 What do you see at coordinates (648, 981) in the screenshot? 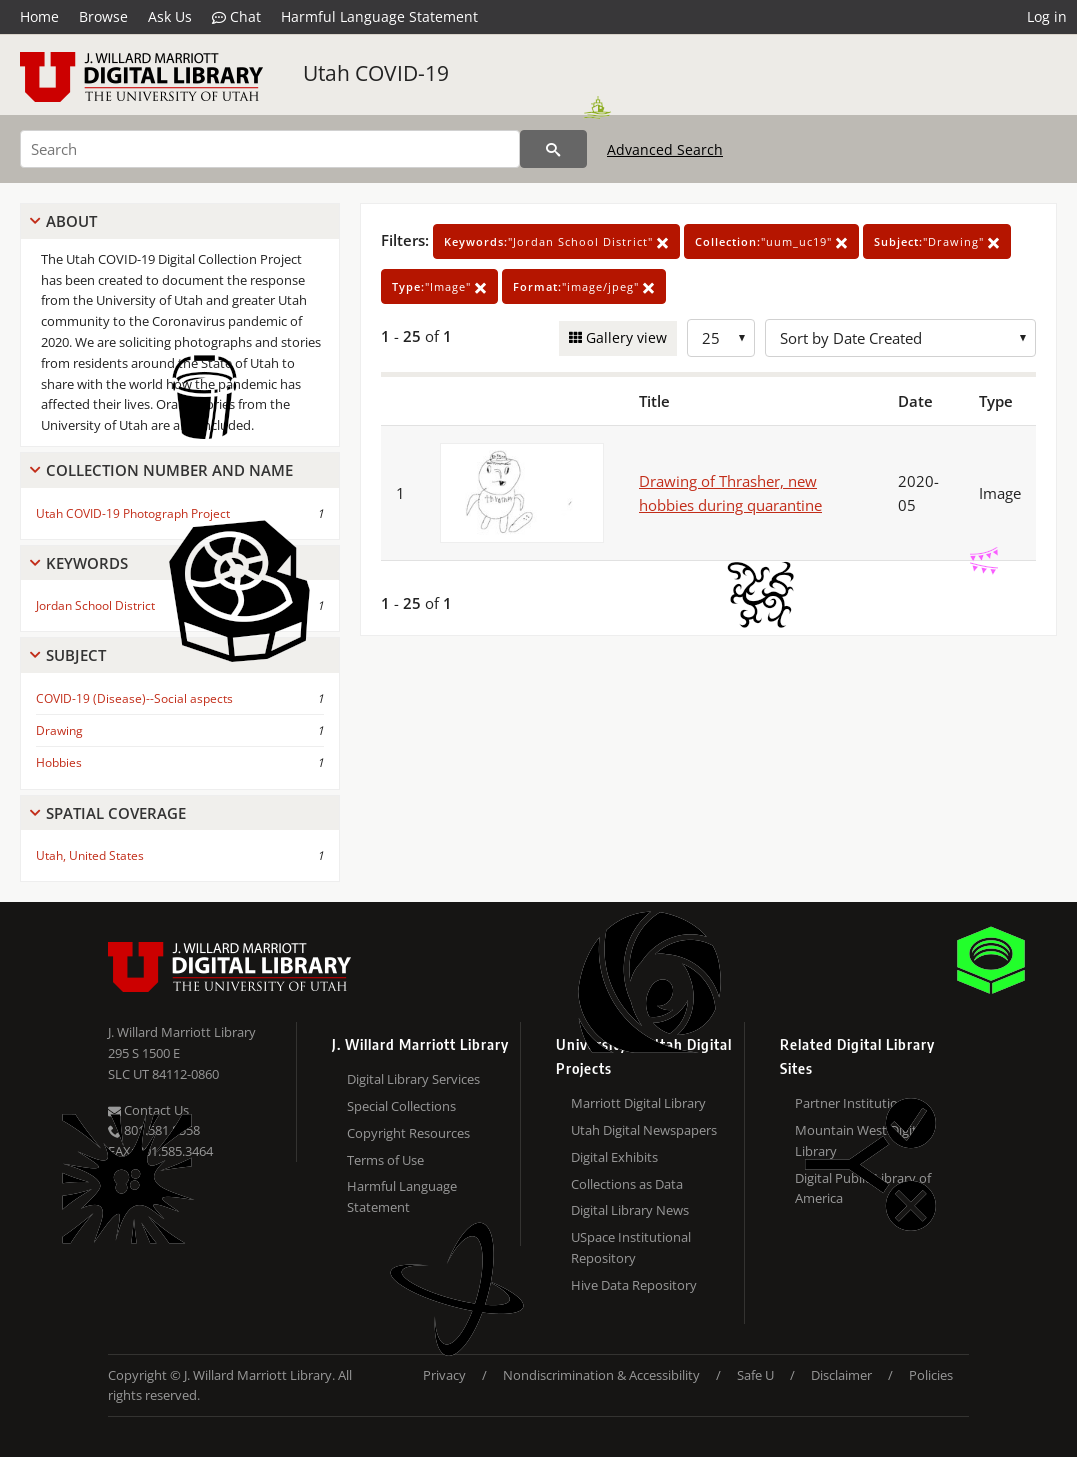
I see `indicates a monster or creature ability in a game interface` at bounding box center [648, 981].